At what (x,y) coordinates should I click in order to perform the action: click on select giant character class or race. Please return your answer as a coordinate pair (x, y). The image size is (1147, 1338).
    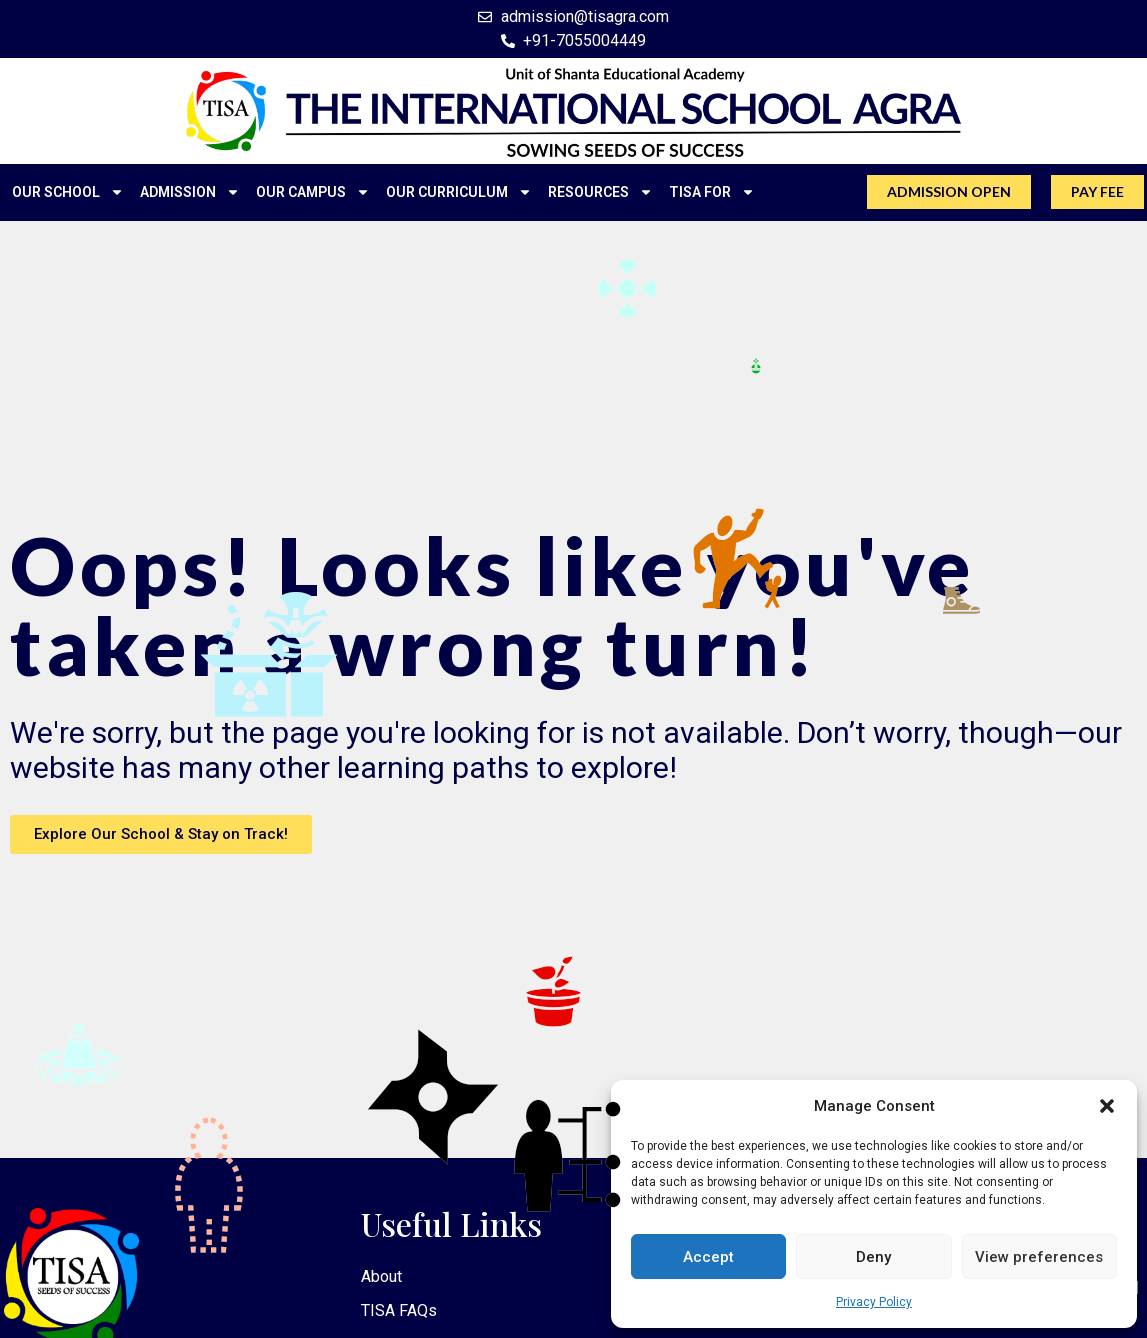
    Looking at the image, I should click on (737, 558).